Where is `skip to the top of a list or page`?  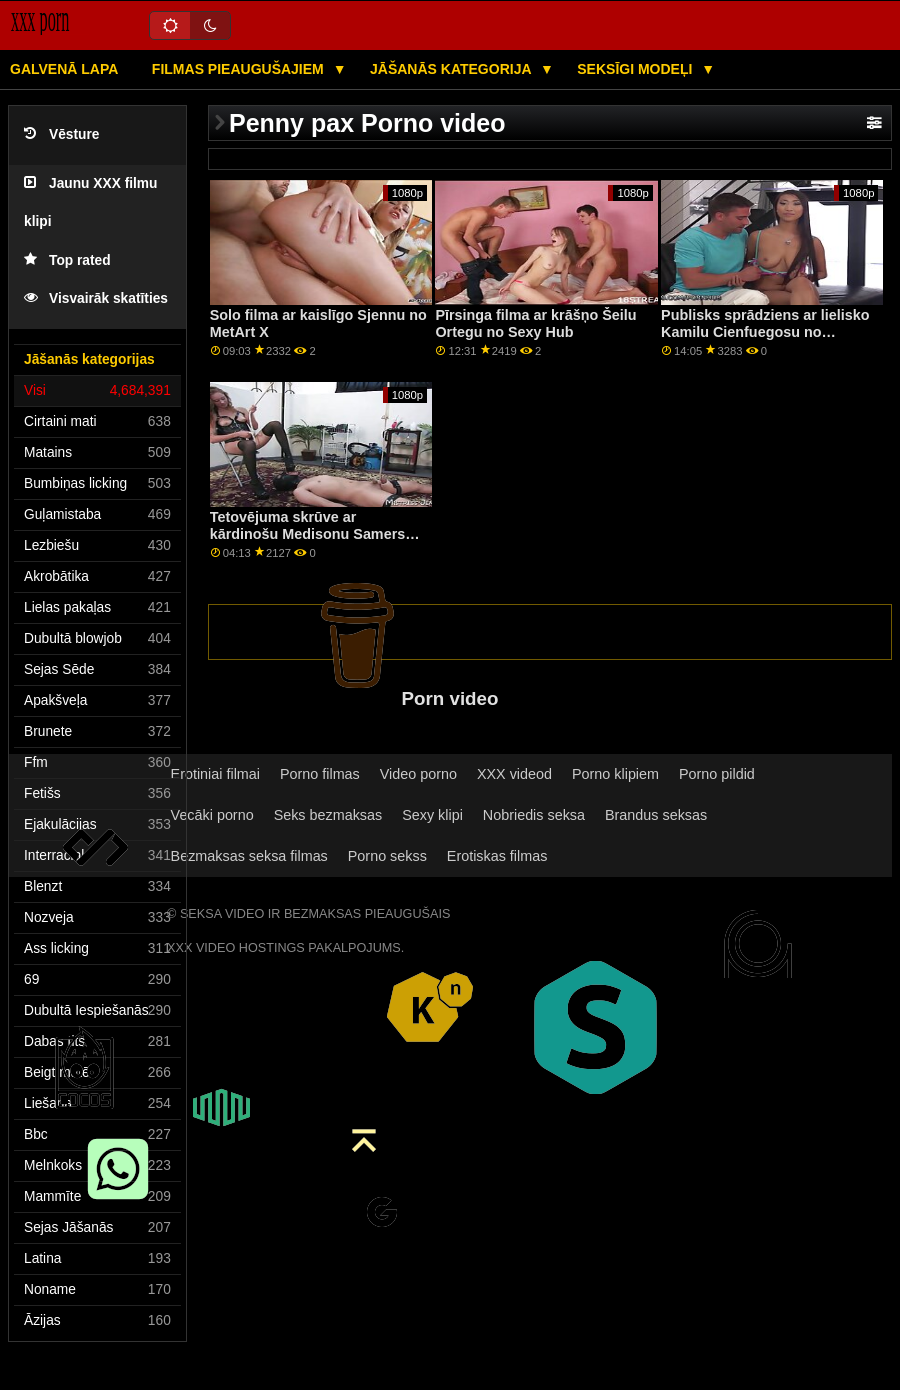 skip to the top of a list or page is located at coordinates (364, 1139).